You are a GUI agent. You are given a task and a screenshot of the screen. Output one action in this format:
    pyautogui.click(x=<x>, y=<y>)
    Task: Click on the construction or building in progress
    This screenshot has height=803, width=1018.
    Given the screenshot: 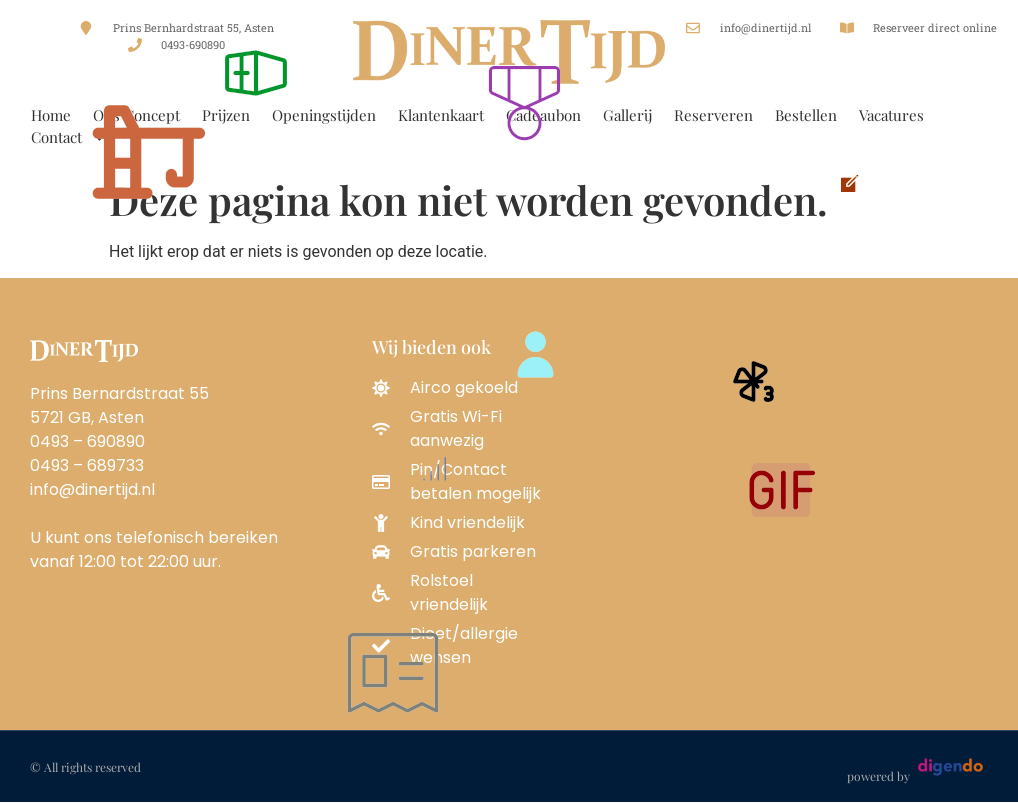 What is the action you would take?
    pyautogui.click(x=147, y=152)
    